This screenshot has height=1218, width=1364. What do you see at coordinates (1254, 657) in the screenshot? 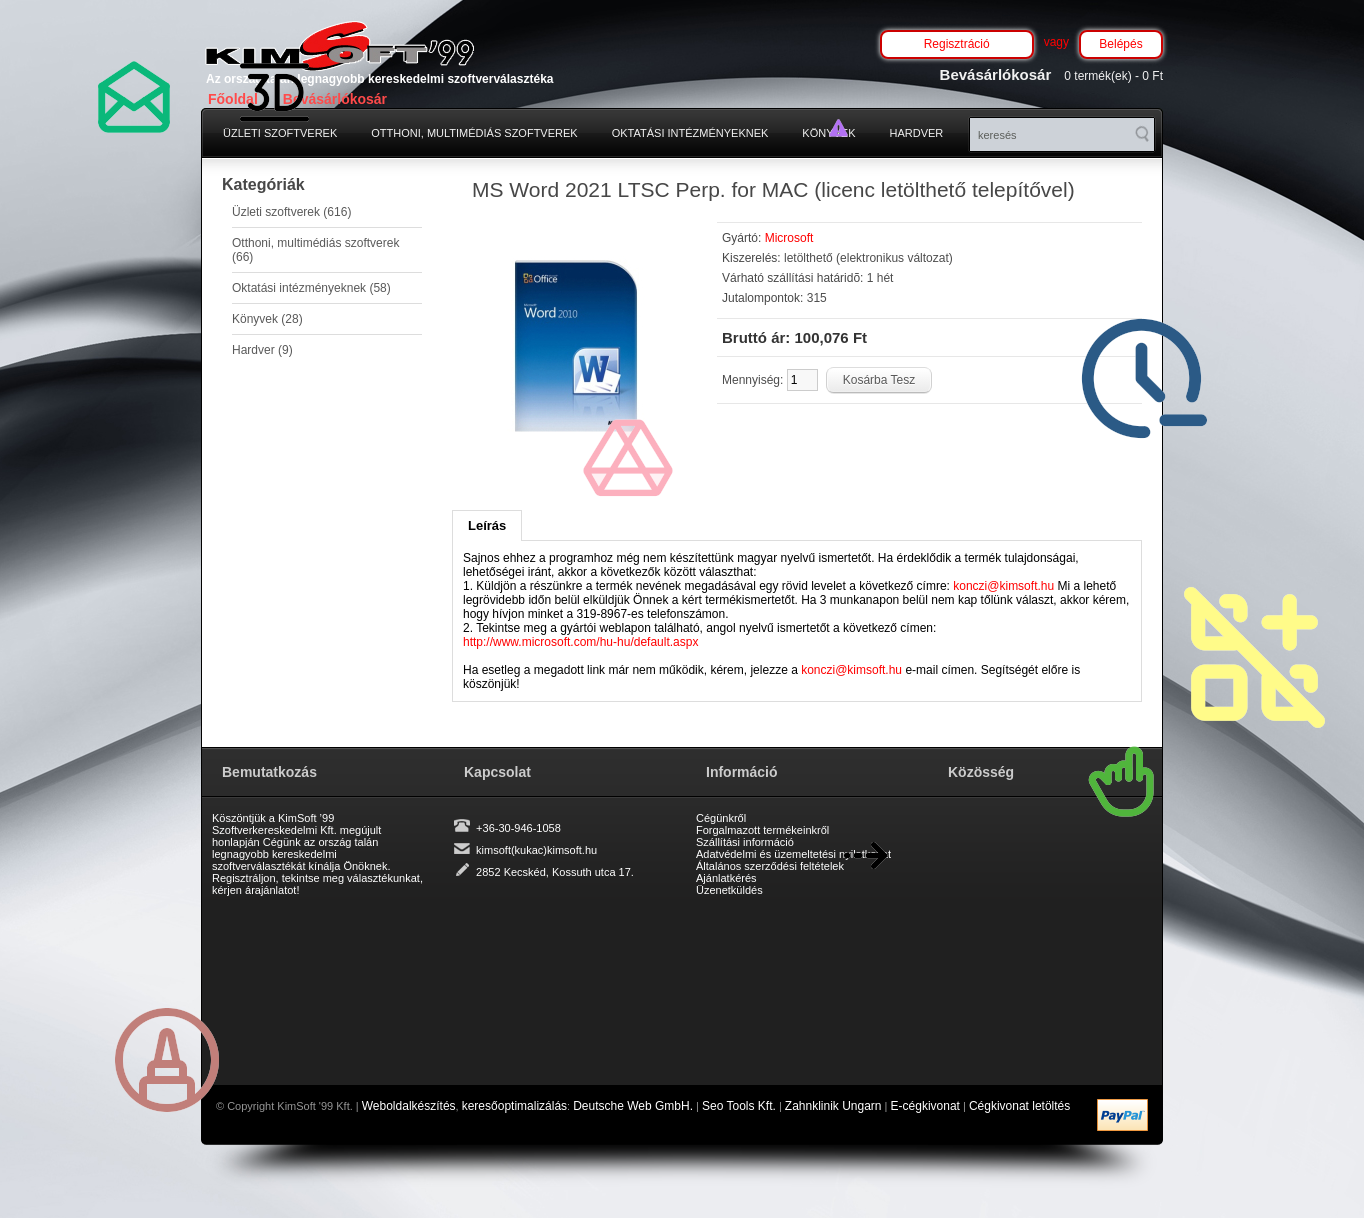
I see `apps or widgets are disabled` at bounding box center [1254, 657].